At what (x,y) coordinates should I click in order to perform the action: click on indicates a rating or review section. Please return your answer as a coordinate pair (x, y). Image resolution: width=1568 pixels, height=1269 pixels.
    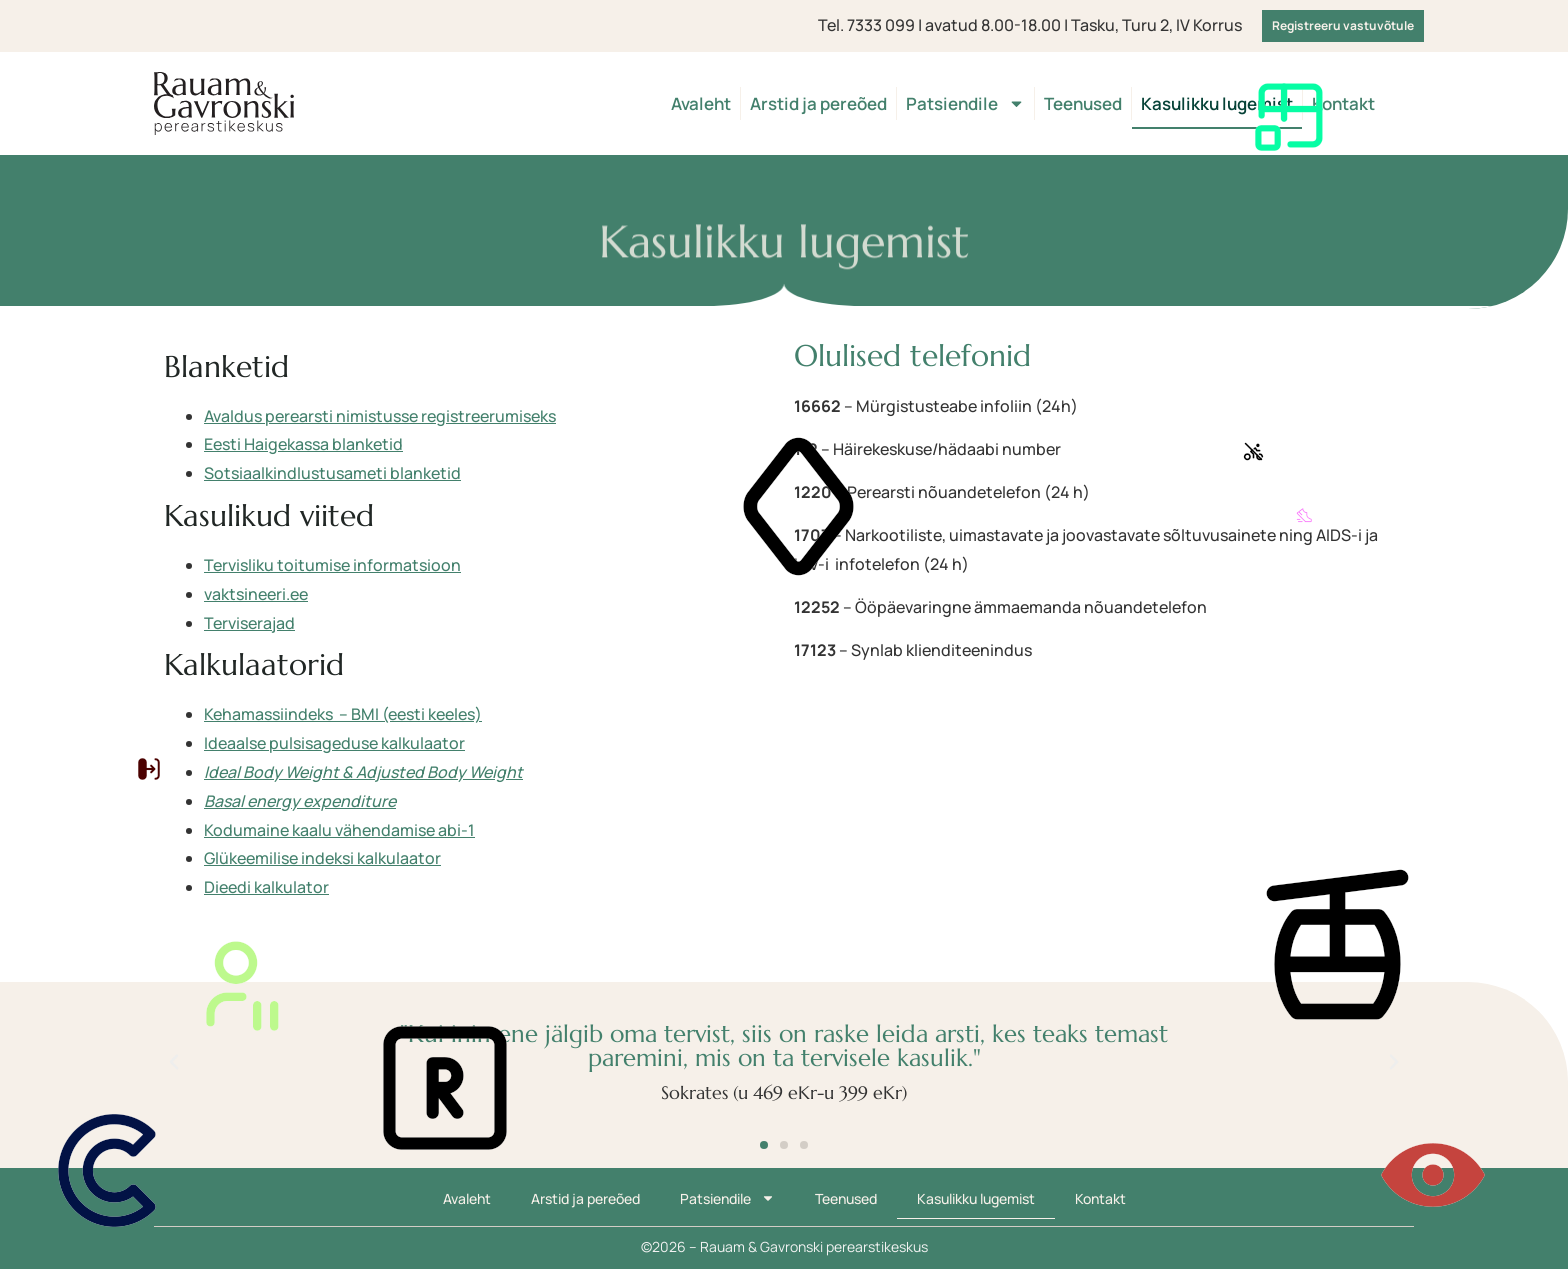
    Looking at the image, I should click on (445, 1088).